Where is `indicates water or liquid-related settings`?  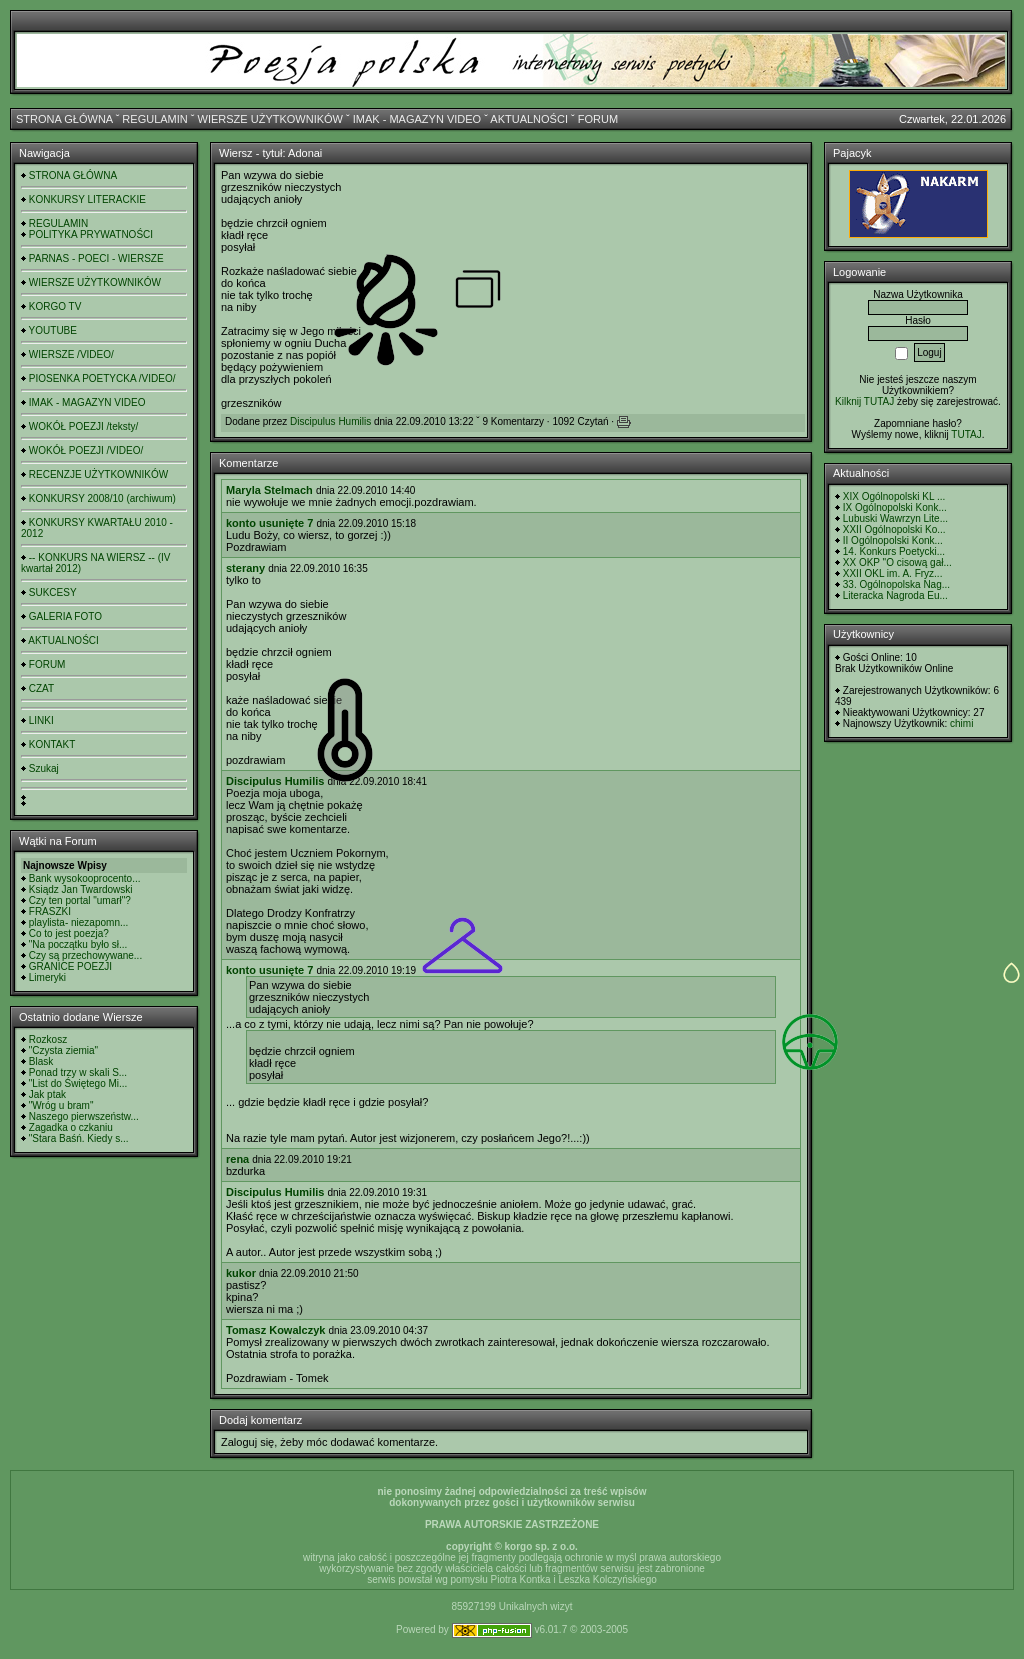 indicates water or liquid-related settings is located at coordinates (1011, 973).